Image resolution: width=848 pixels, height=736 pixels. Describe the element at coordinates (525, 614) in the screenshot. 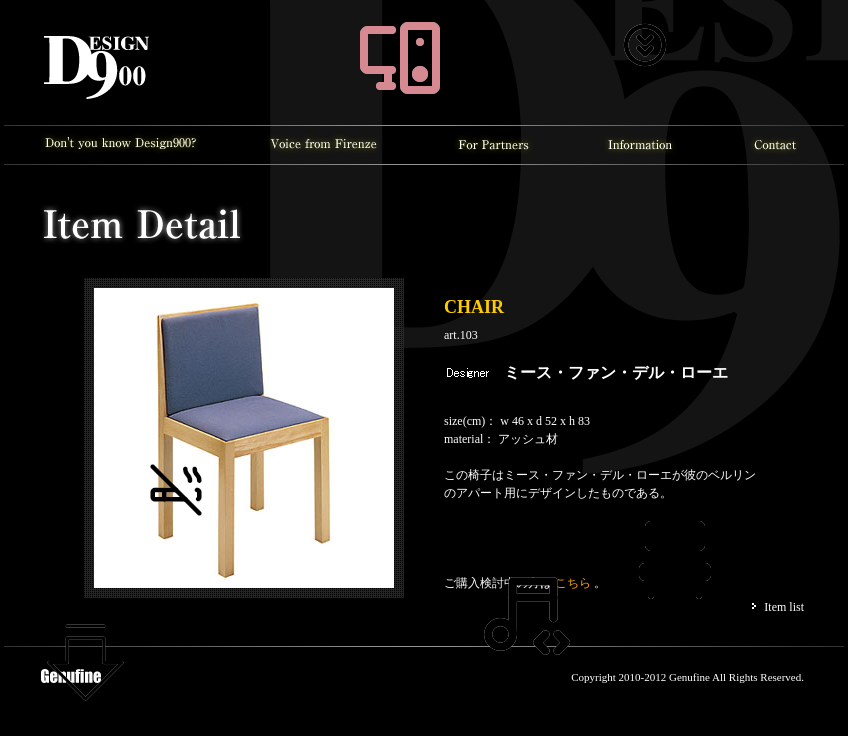

I see `access music coding or audio development tools` at that location.